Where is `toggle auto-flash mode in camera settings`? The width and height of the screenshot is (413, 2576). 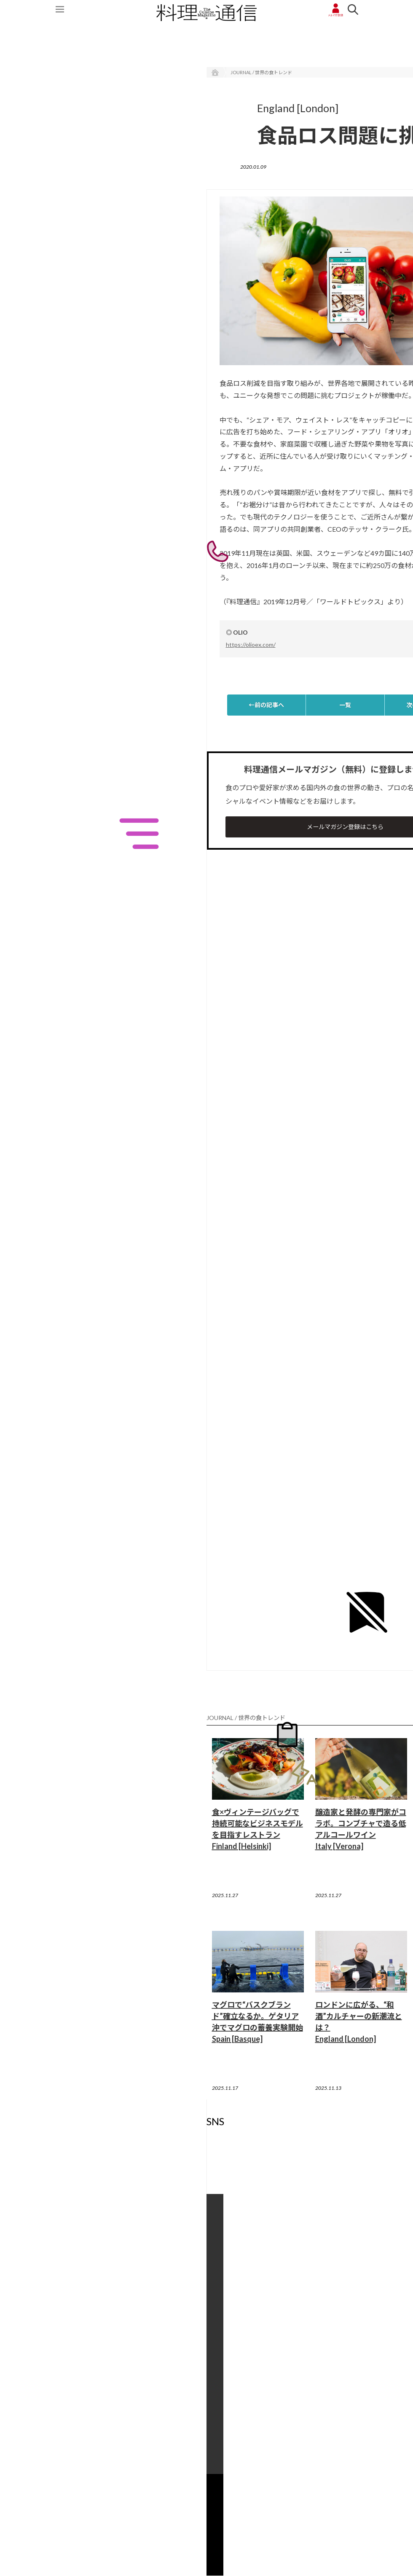 toggle auto-flash mode in camera settings is located at coordinates (303, 1773).